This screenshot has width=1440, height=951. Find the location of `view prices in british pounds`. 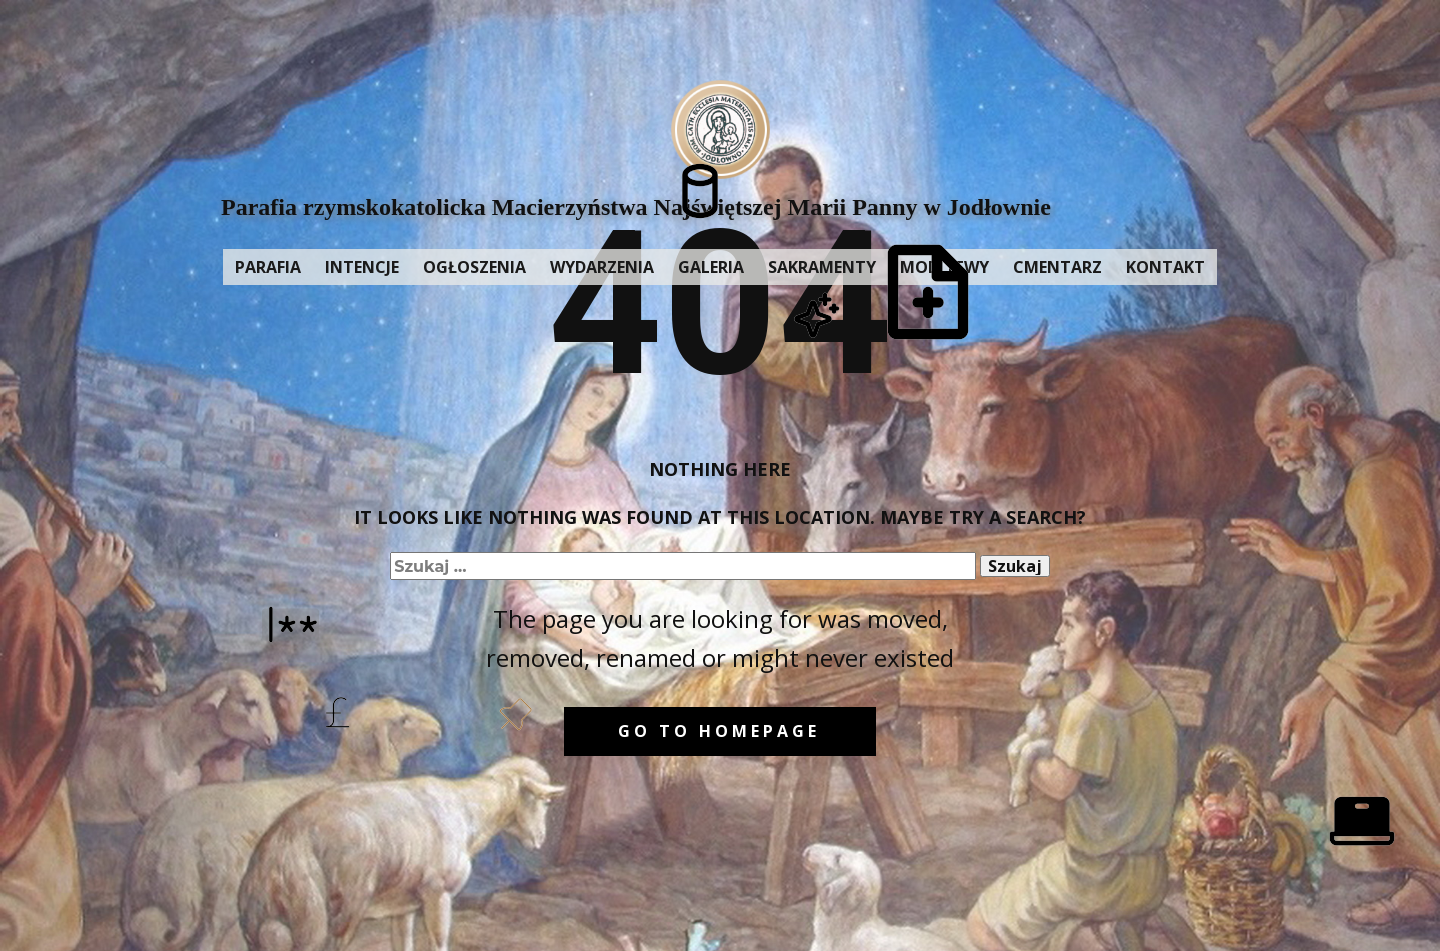

view prices in british pounds is located at coordinates (339, 713).